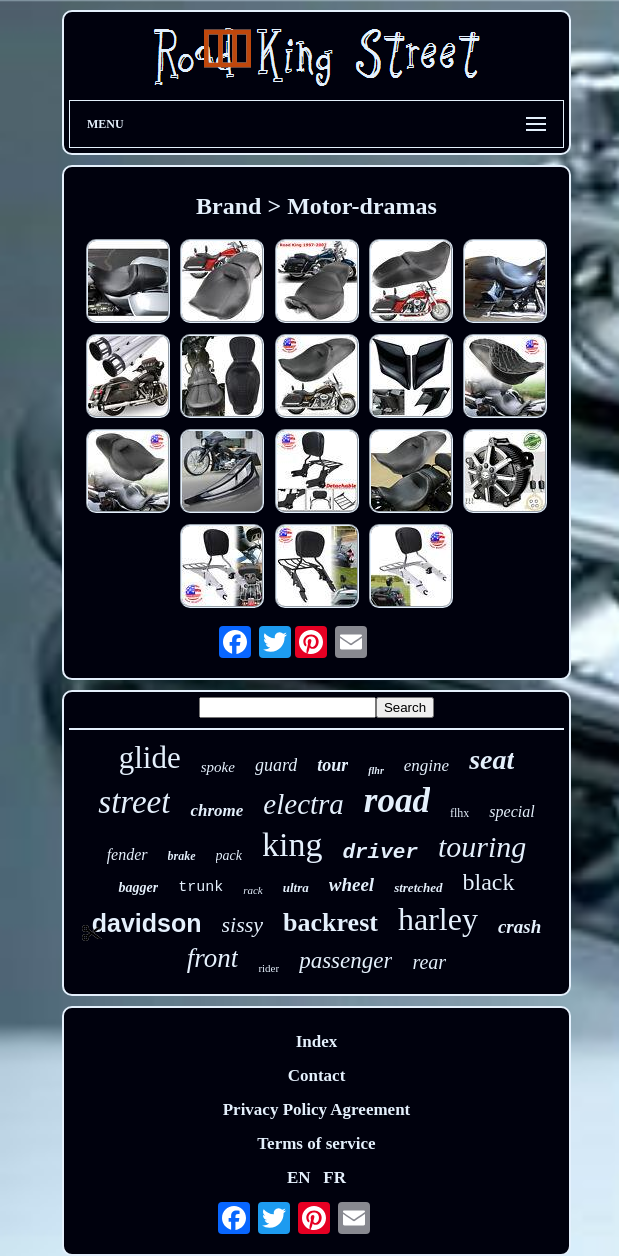 The height and width of the screenshot is (1256, 619). What do you see at coordinates (92, 933) in the screenshot?
I see `cut selected content to clipboard` at bounding box center [92, 933].